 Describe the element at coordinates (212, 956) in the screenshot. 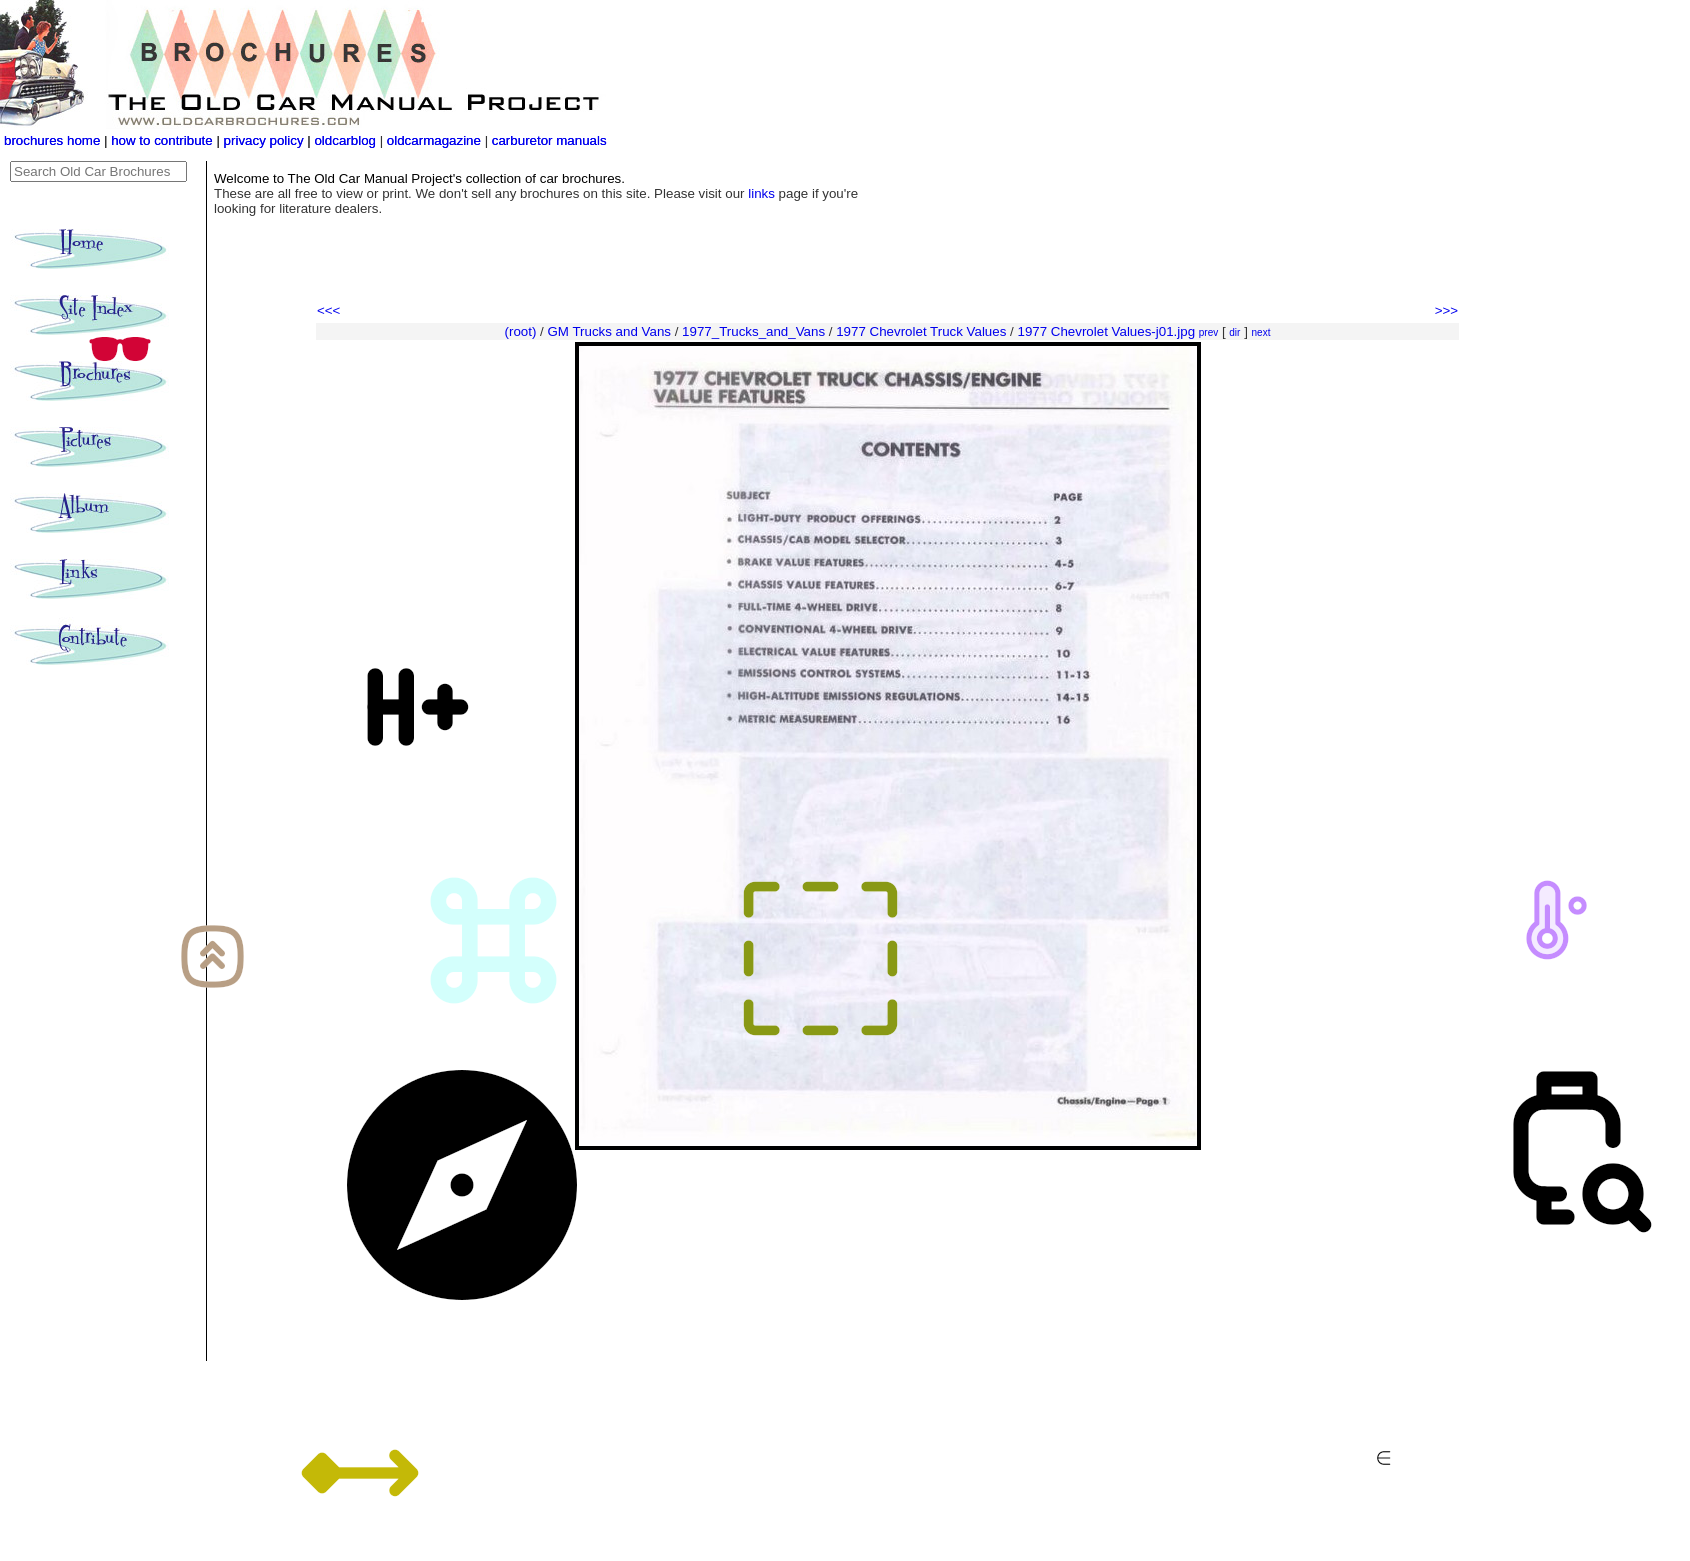

I see `scroll to top of page` at that location.